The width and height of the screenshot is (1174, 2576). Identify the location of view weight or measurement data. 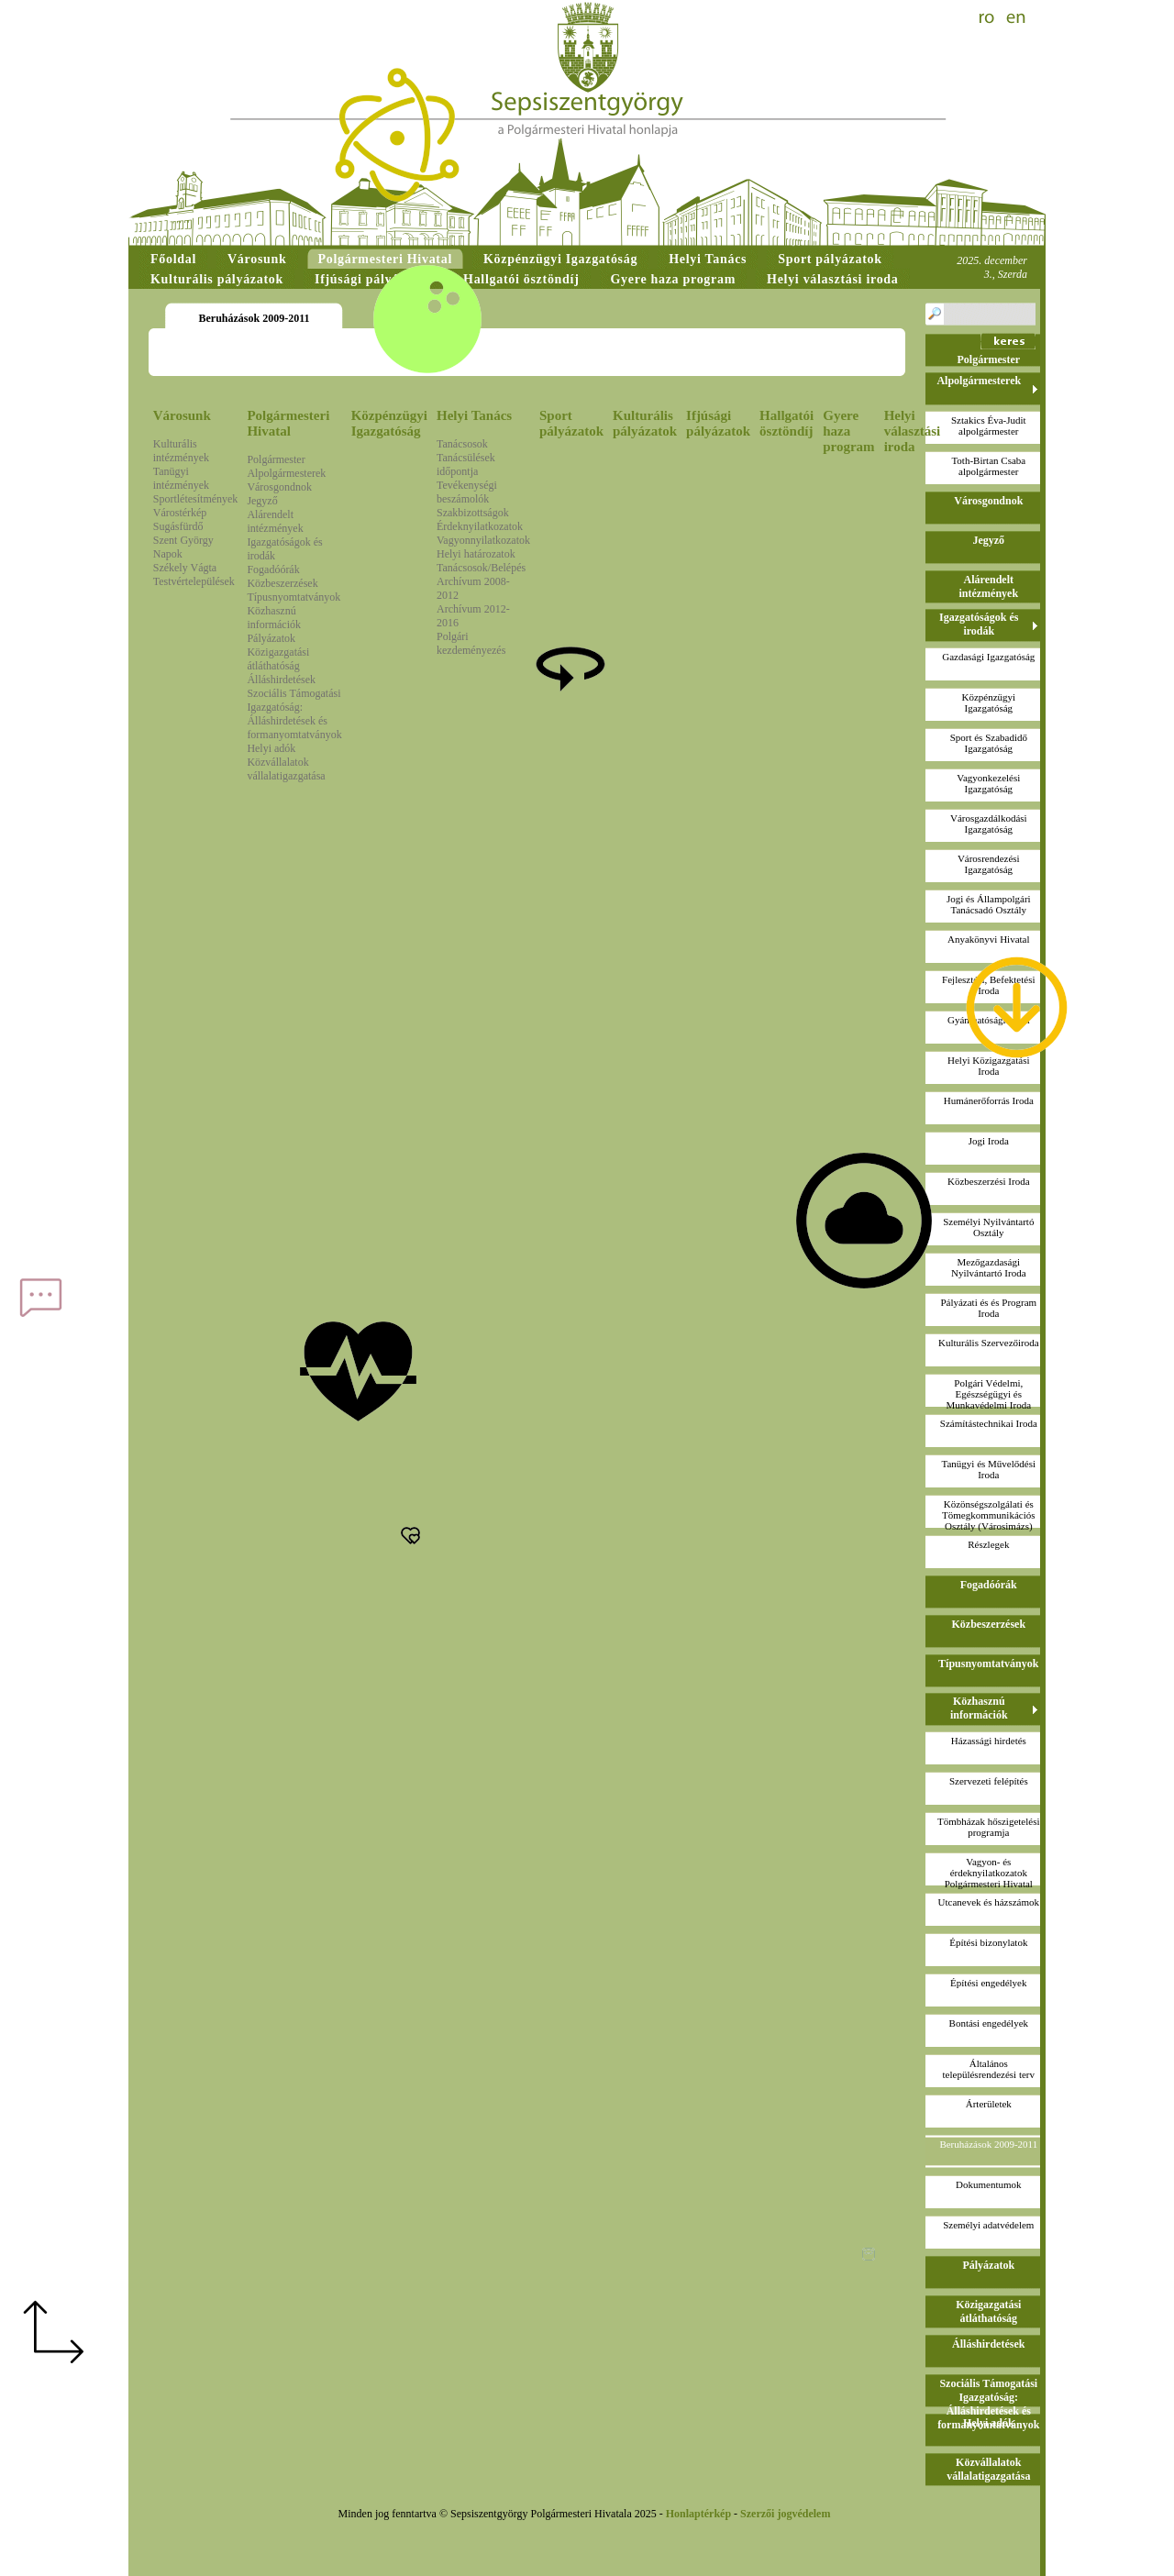
(869, 2254).